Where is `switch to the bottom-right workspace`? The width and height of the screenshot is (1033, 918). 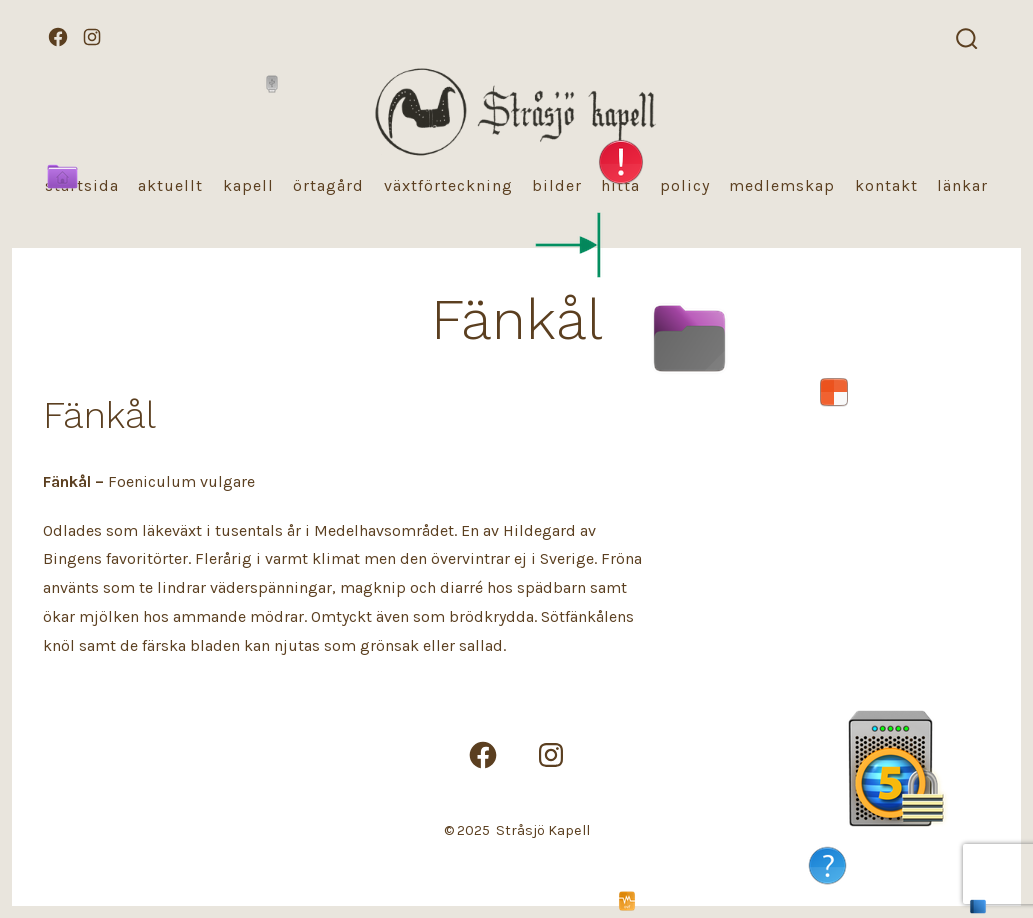
switch to the bottom-right workspace is located at coordinates (834, 392).